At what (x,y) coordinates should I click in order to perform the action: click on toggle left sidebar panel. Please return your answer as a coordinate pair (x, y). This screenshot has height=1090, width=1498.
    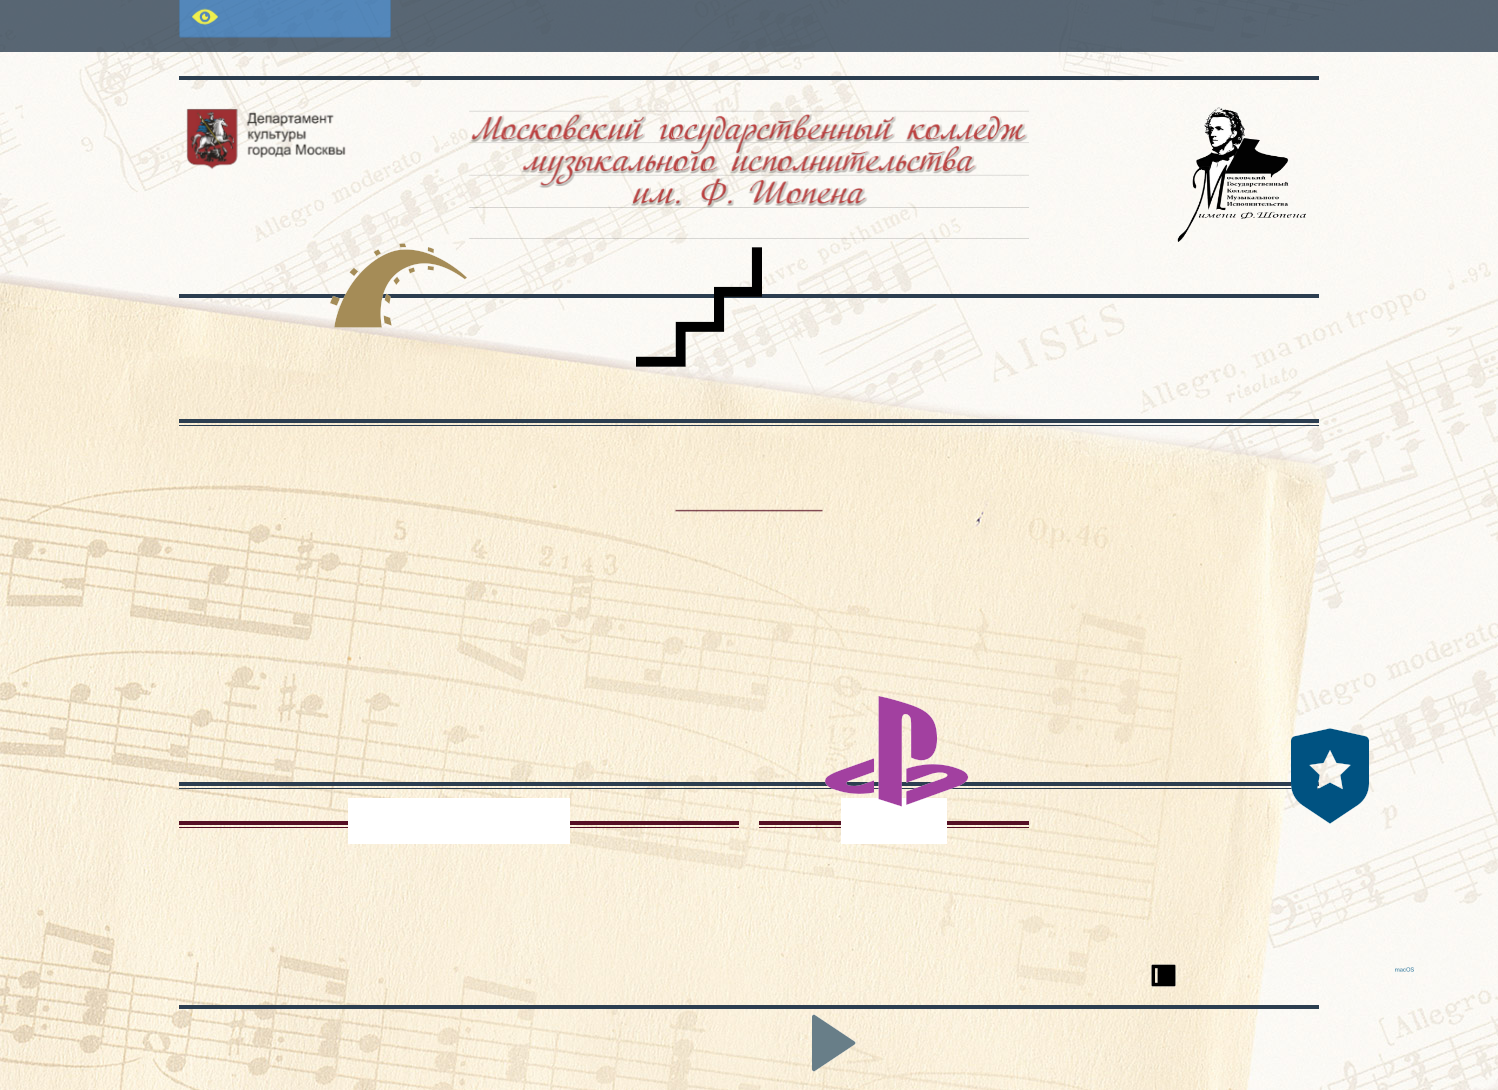
    Looking at the image, I should click on (1163, 975).